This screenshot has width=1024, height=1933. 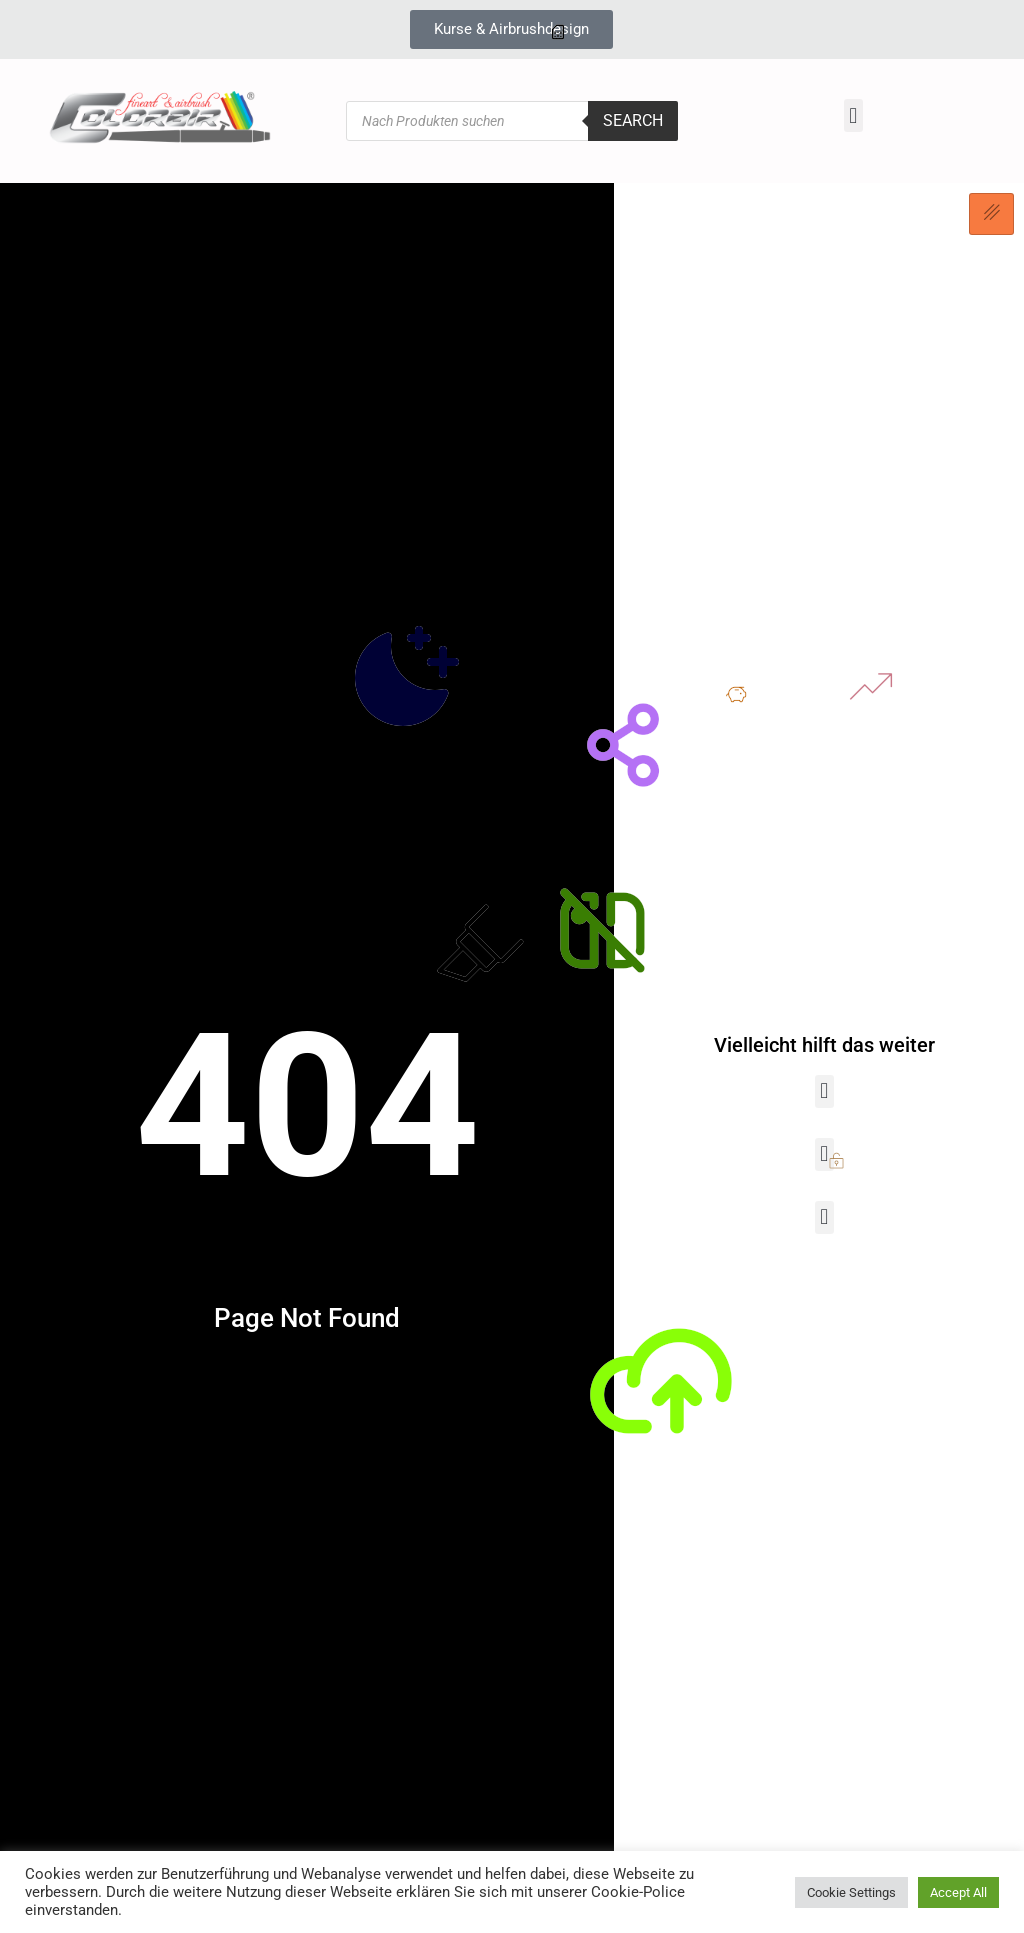 What do you see at coordinates (871, 688) in the screenshot?
I see `view trending or popular content` at bounding box center [871, 688].